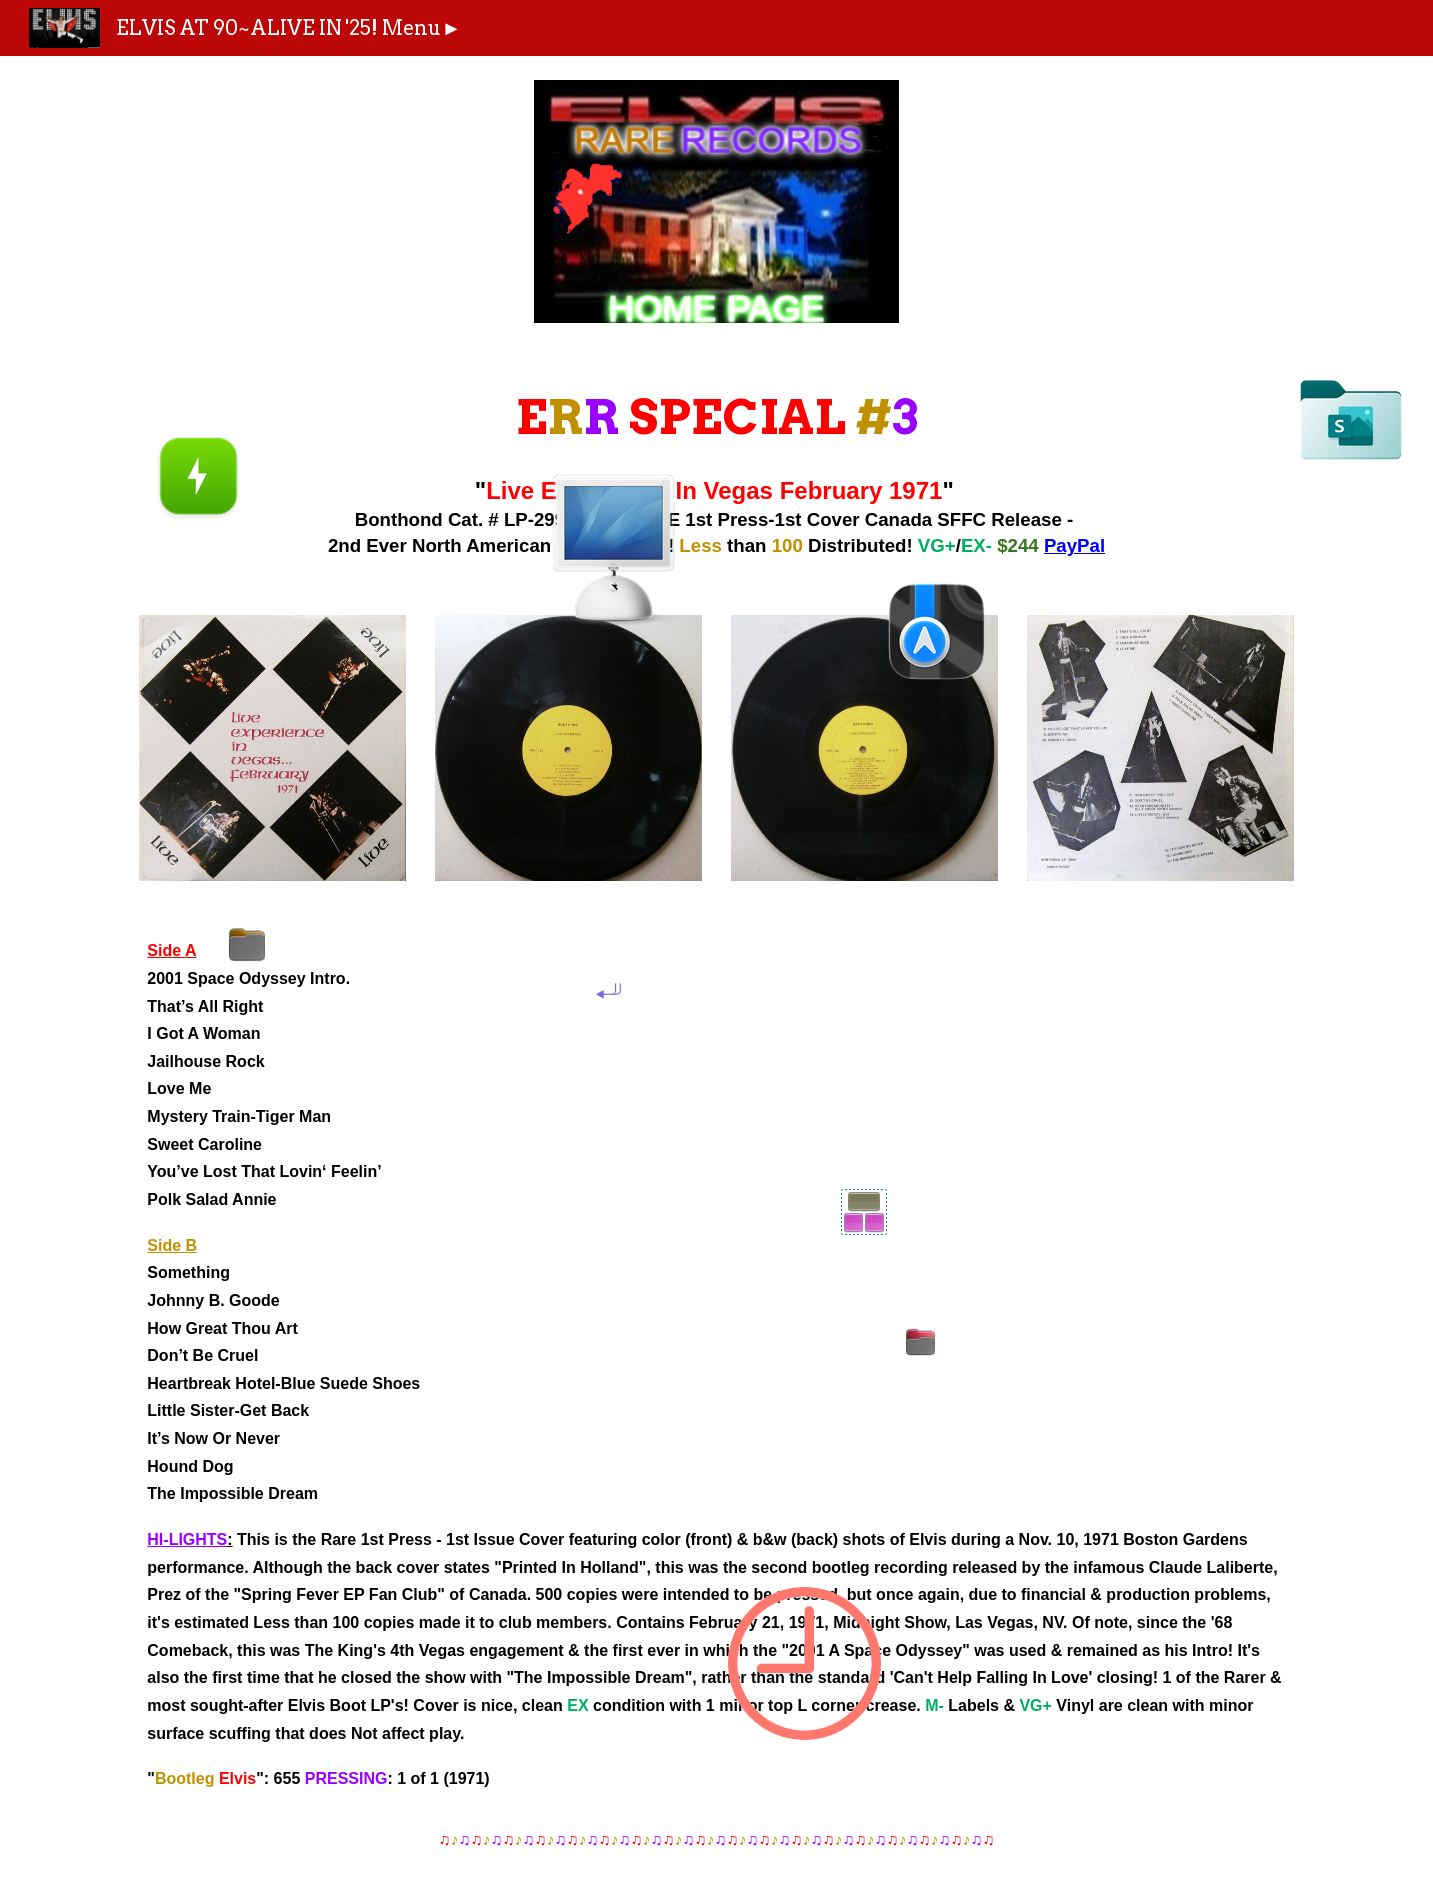 This screenshot has height=1883, width=1433. Describe the element at coordinates (1350, 422) in the screenshot. I see `open folder containing microsoft sway files` at that location.